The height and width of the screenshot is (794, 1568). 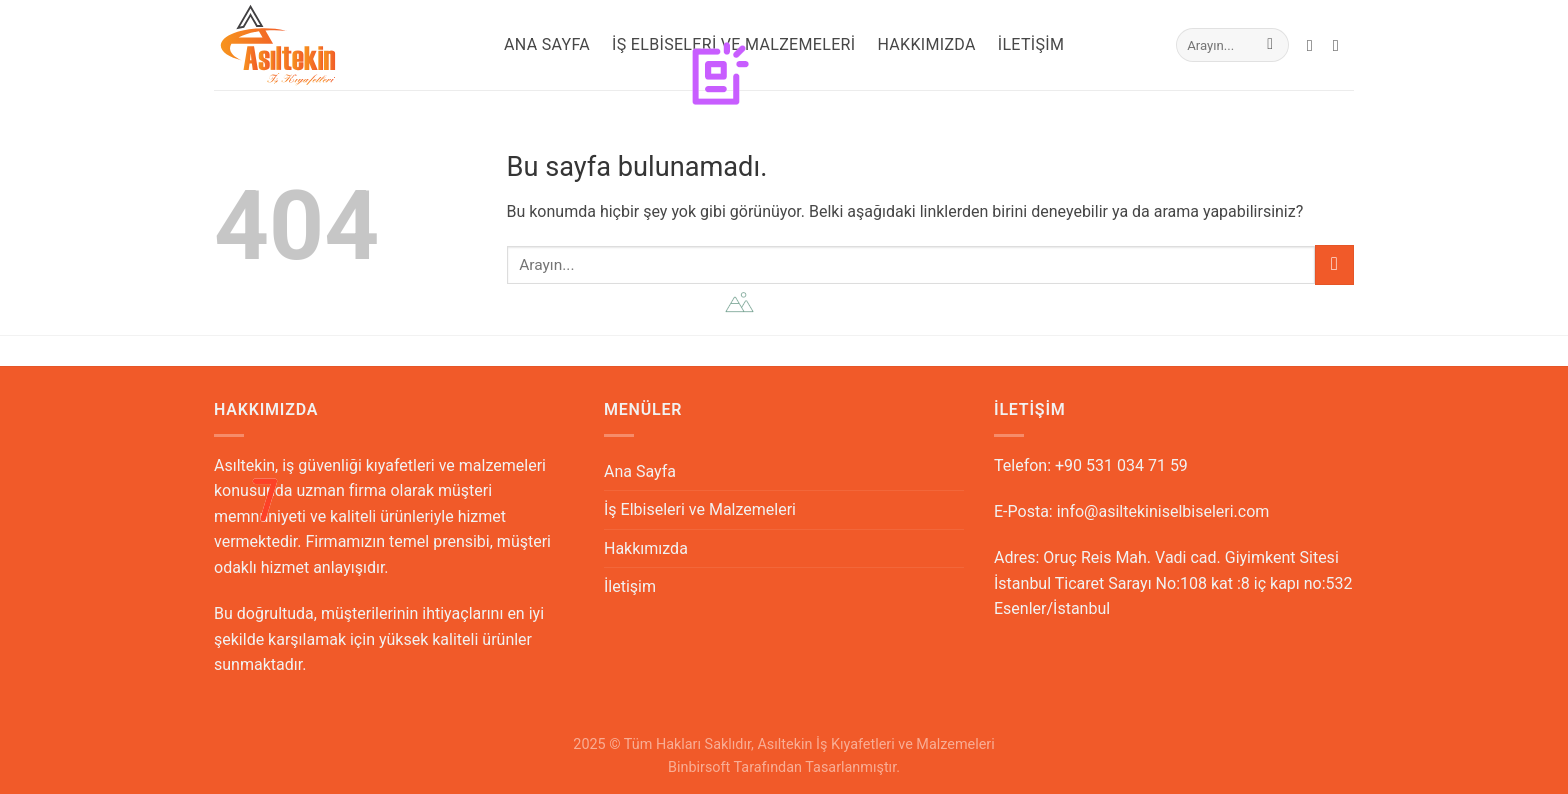 I want to click on indicates sponsored or advertisement content, so click(x=717, y=73).